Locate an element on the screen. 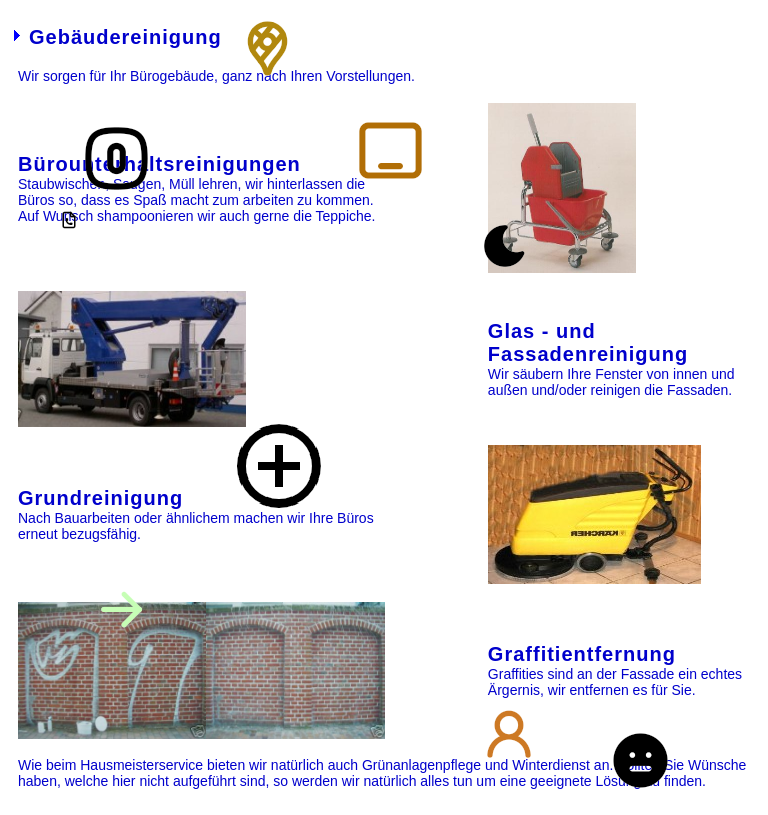 This screenshot has height=815, width=768. open google maps is located at coordinates (267, 48).